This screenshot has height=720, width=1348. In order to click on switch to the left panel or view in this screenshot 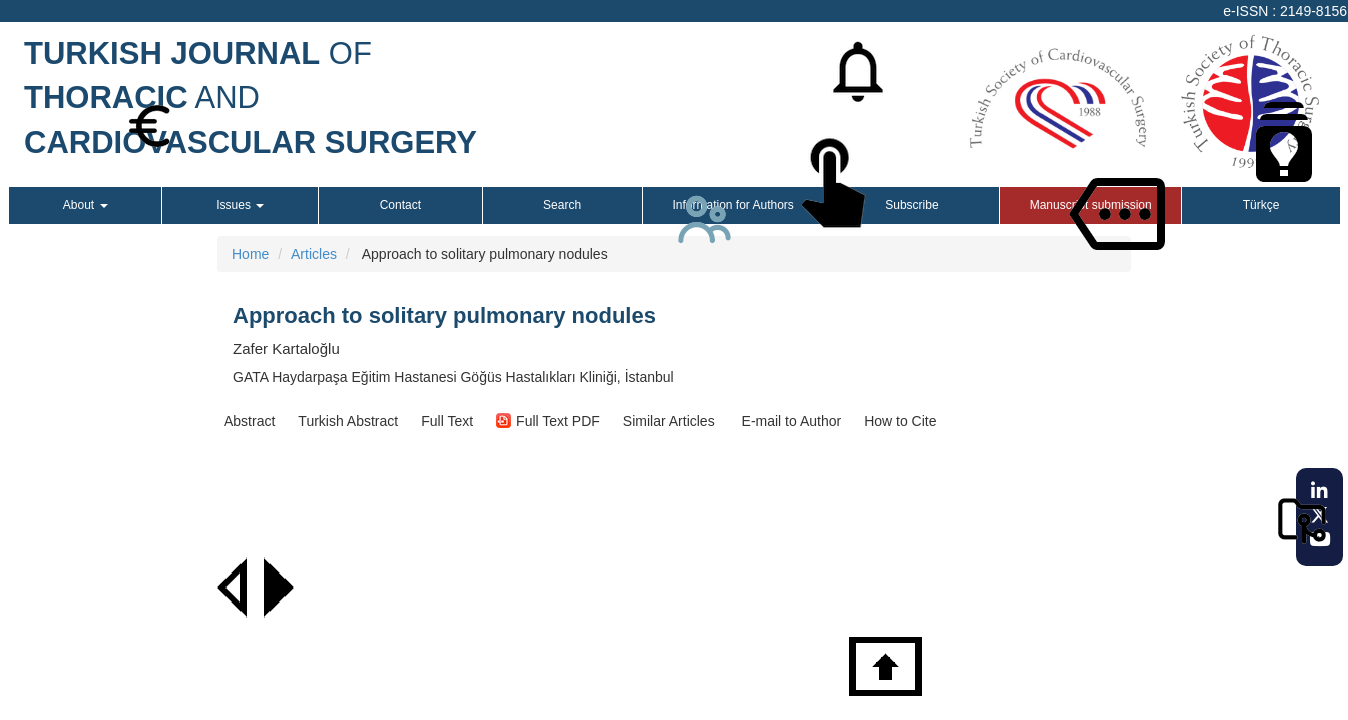, I will do `click(255, 587)`.